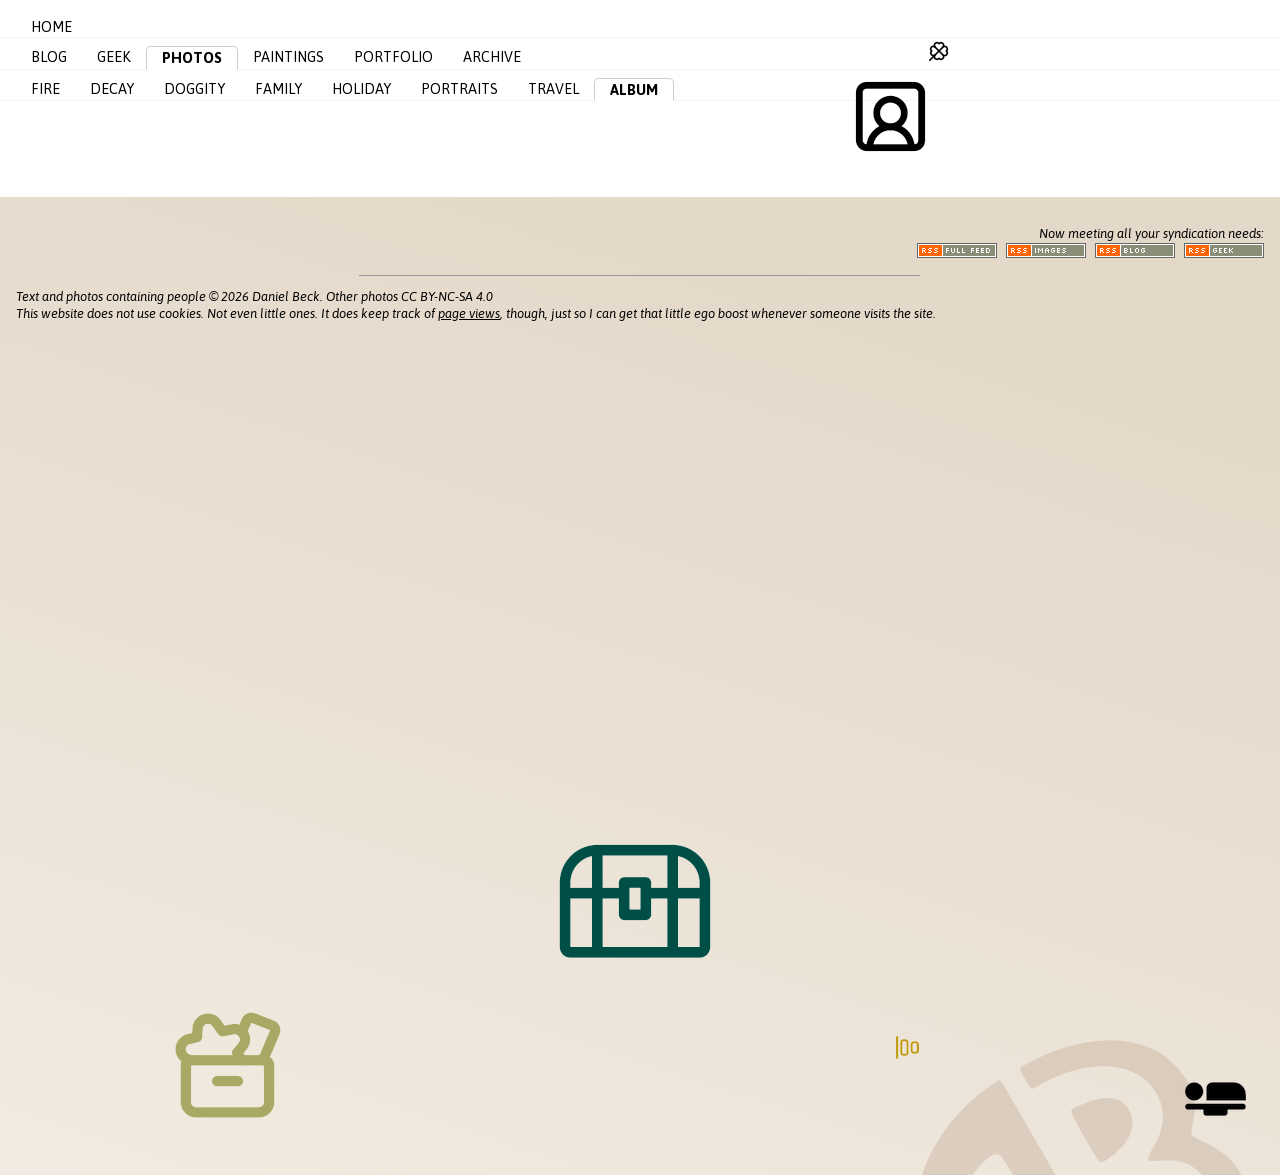  I want to click on indicates a lucky or bonus reward feature, so click(939, 51).